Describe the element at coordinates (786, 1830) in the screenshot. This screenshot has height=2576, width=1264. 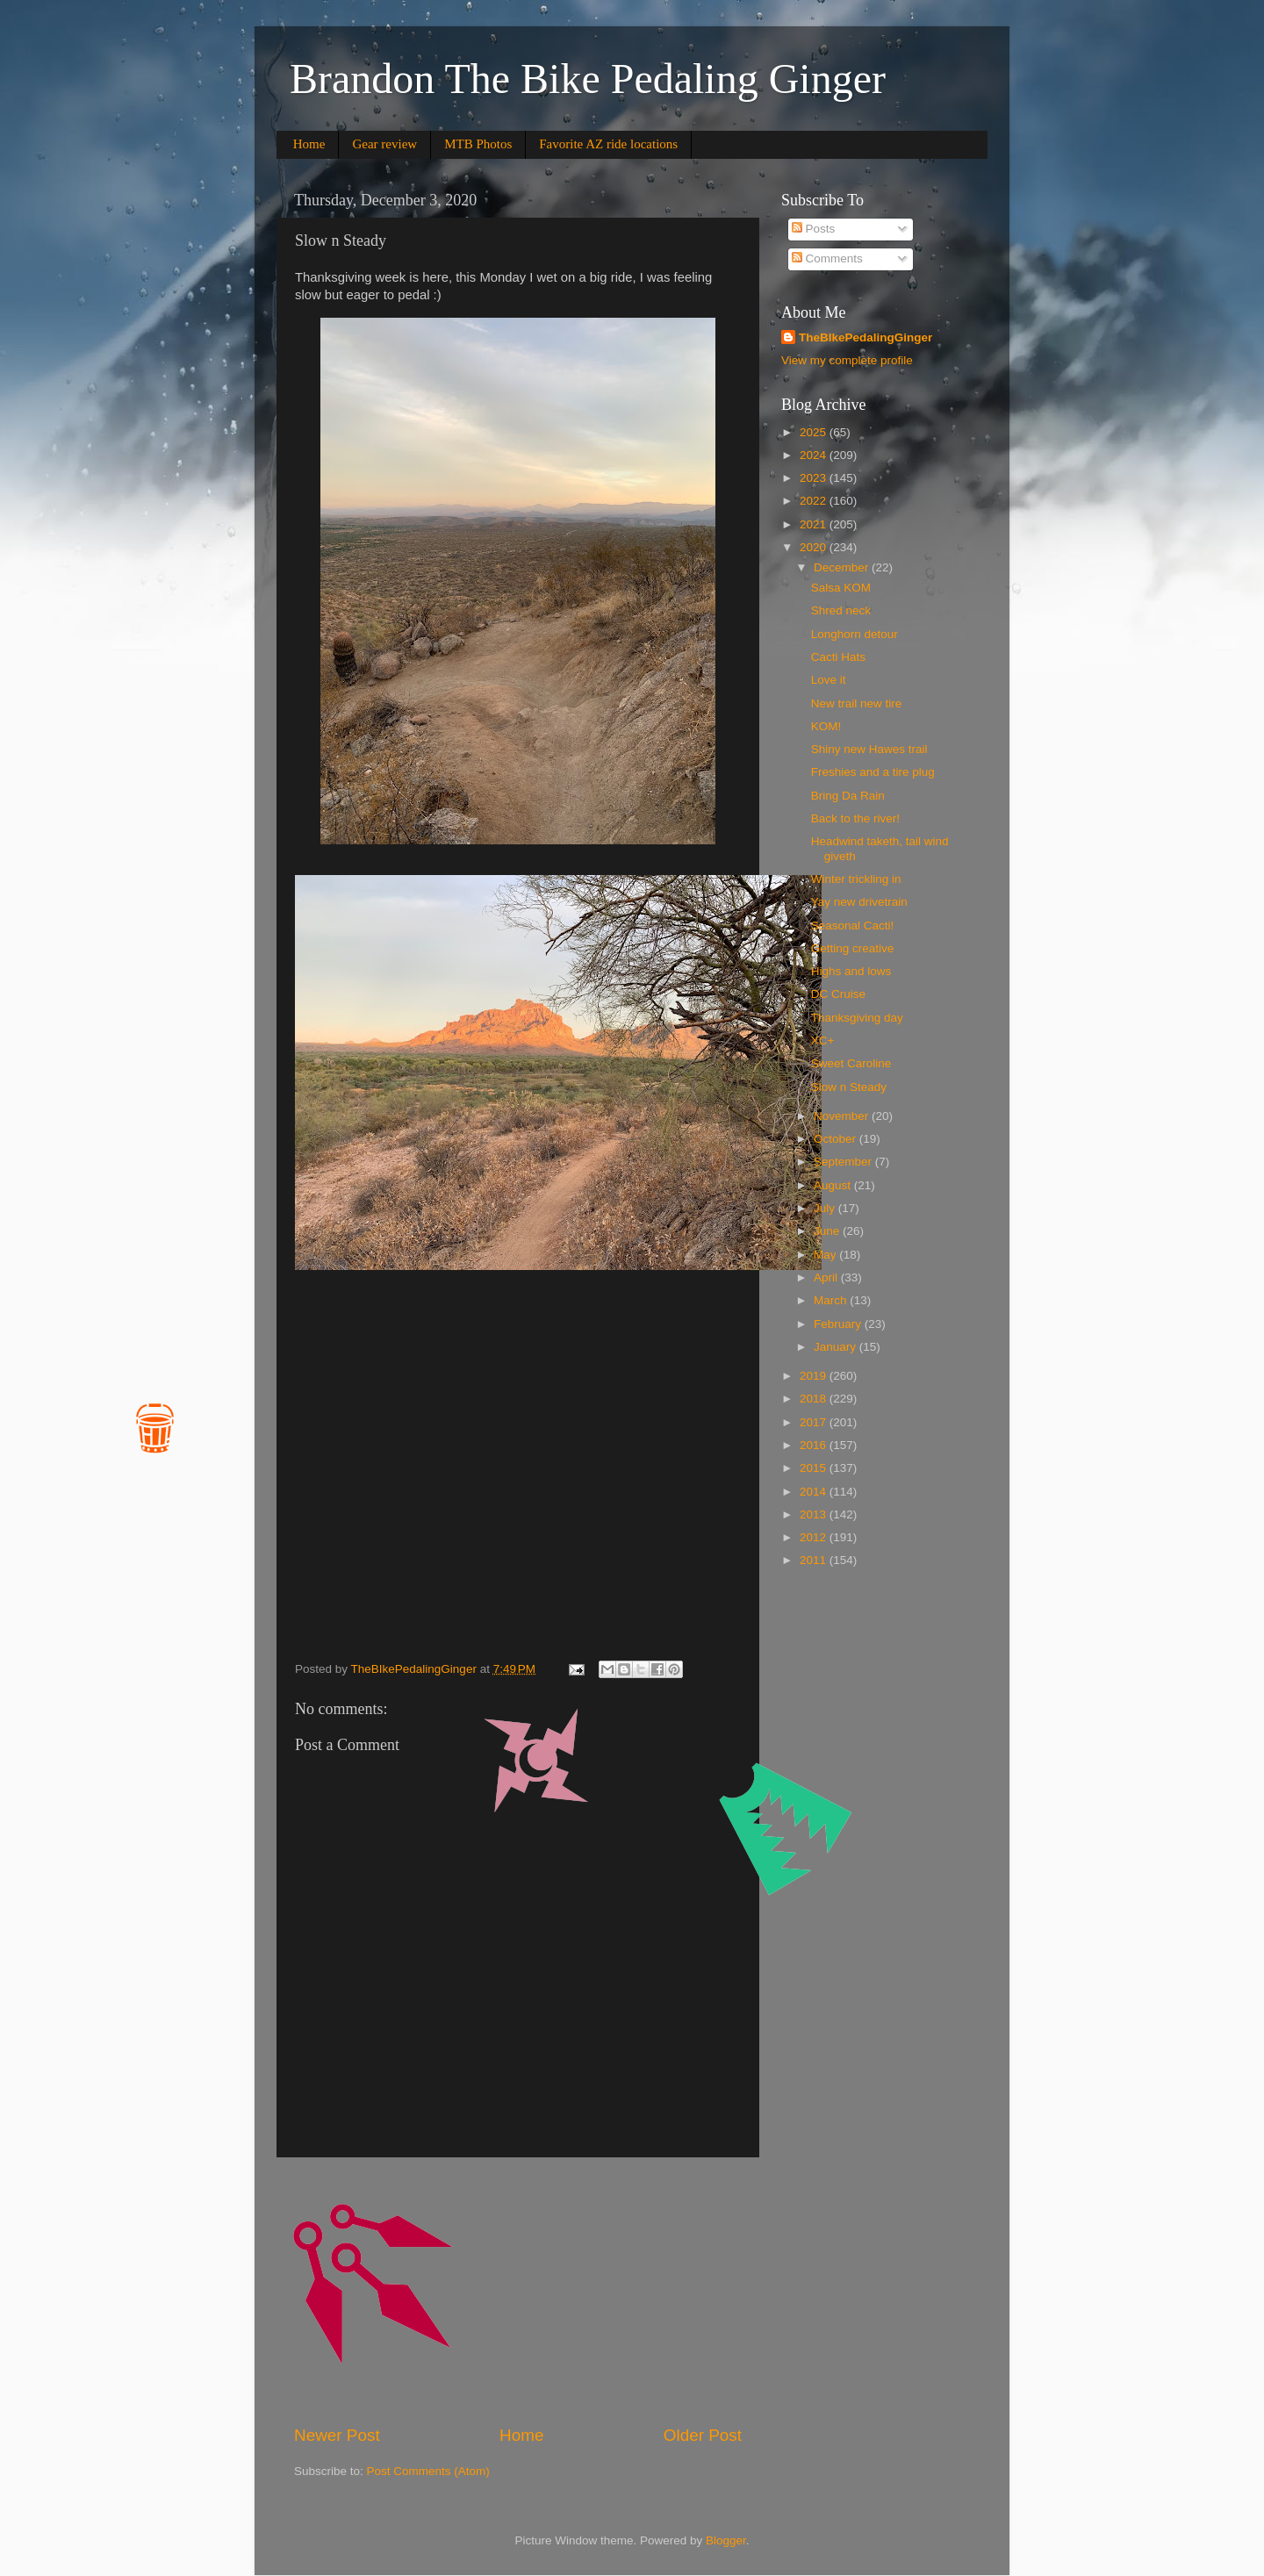
I see `attach or clip items together` at that location.